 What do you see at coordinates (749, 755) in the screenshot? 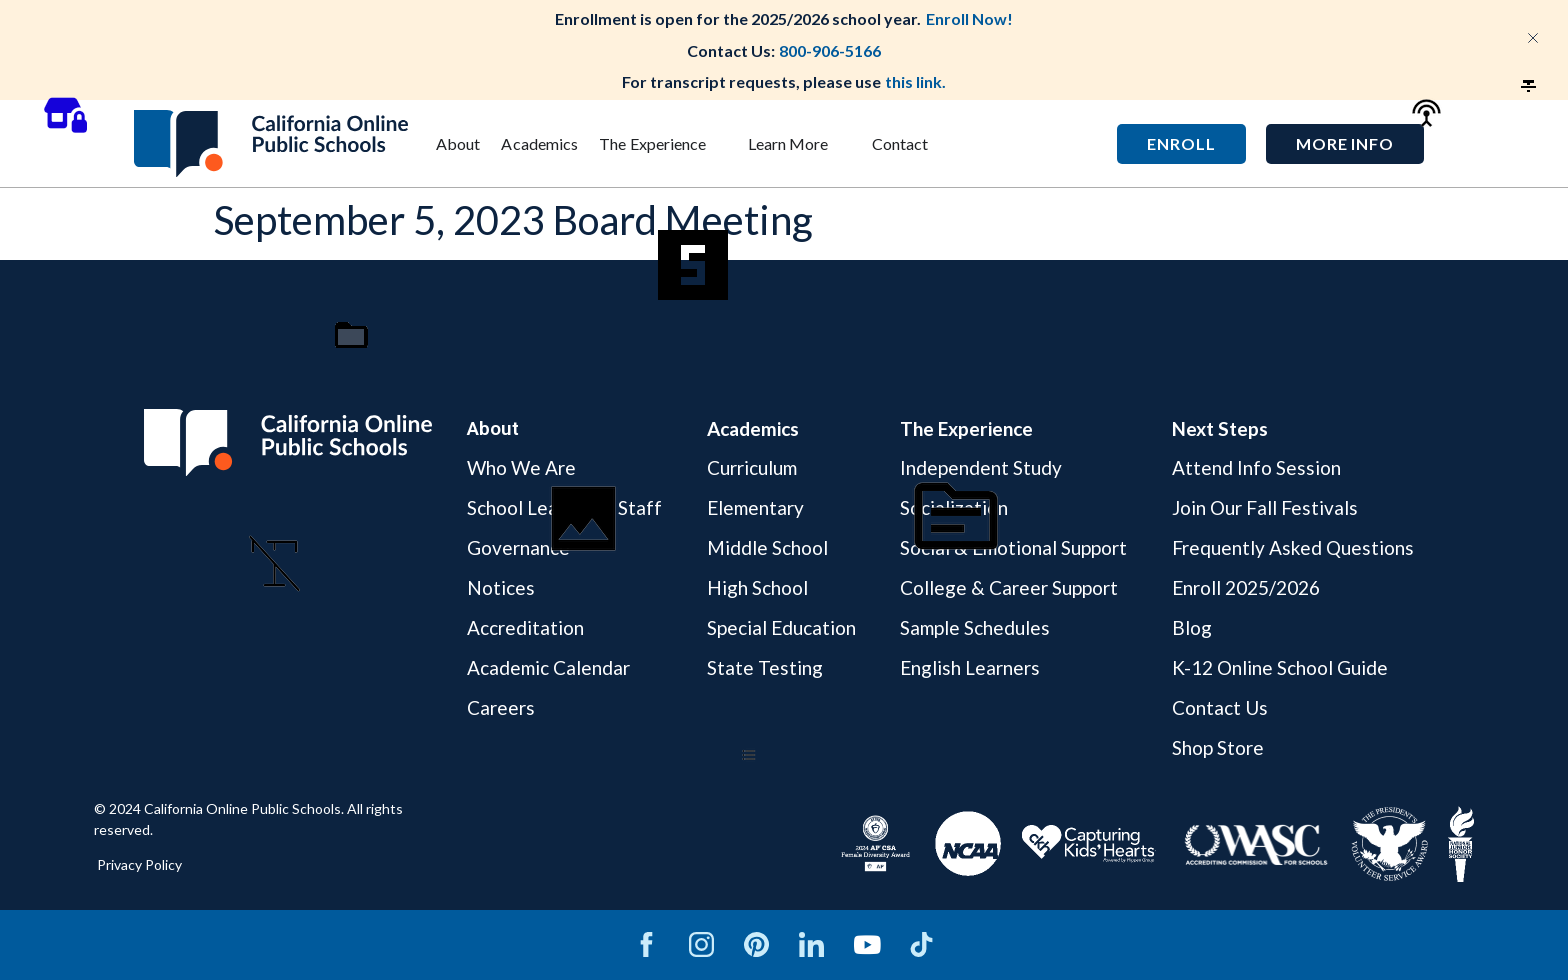
I see `switch to list view` at bounding box center [749, 755].